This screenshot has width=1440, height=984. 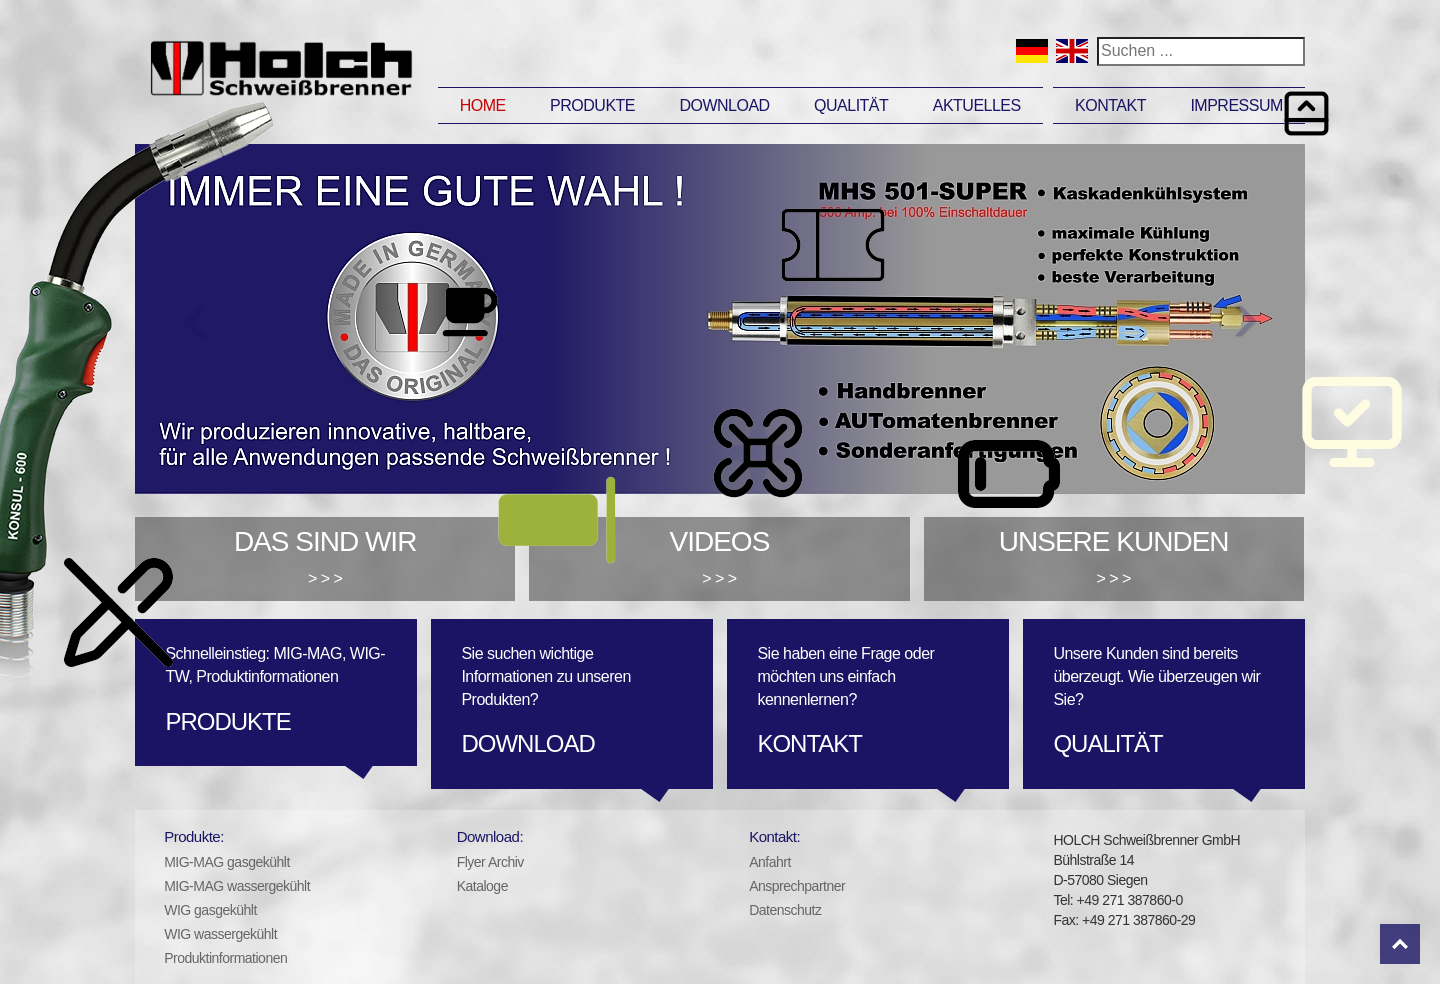 I want to click on align content to the right, so click(x=559, y=520).